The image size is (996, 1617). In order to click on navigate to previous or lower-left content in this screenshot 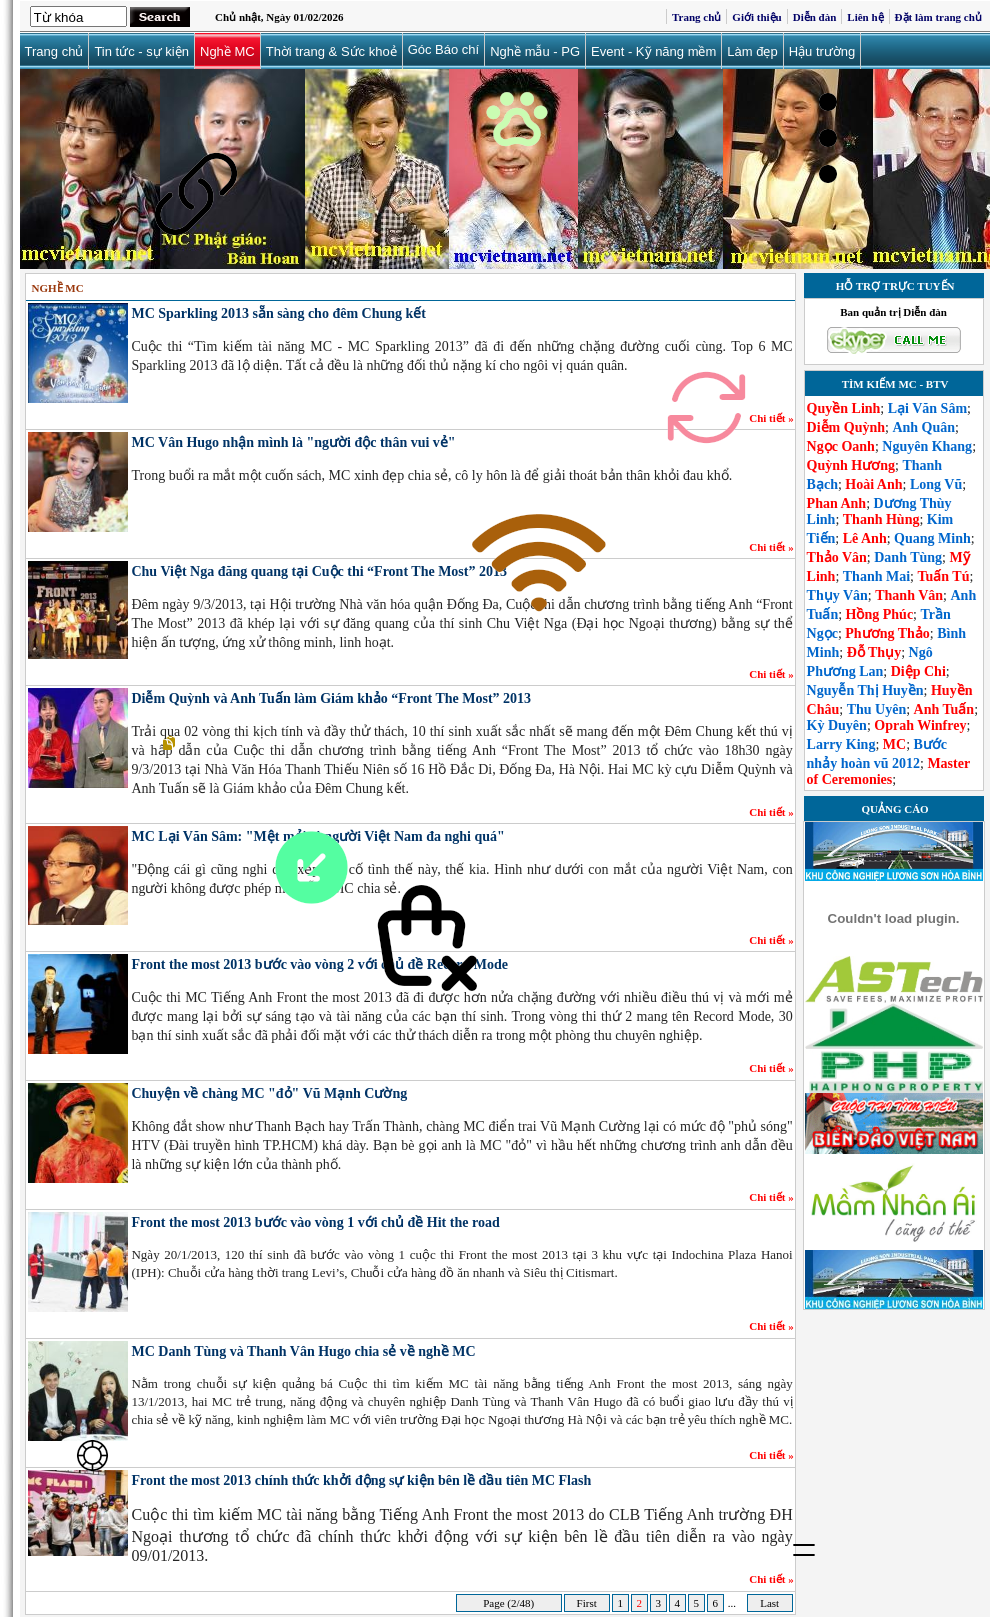, I will do `click(311, 867)`.